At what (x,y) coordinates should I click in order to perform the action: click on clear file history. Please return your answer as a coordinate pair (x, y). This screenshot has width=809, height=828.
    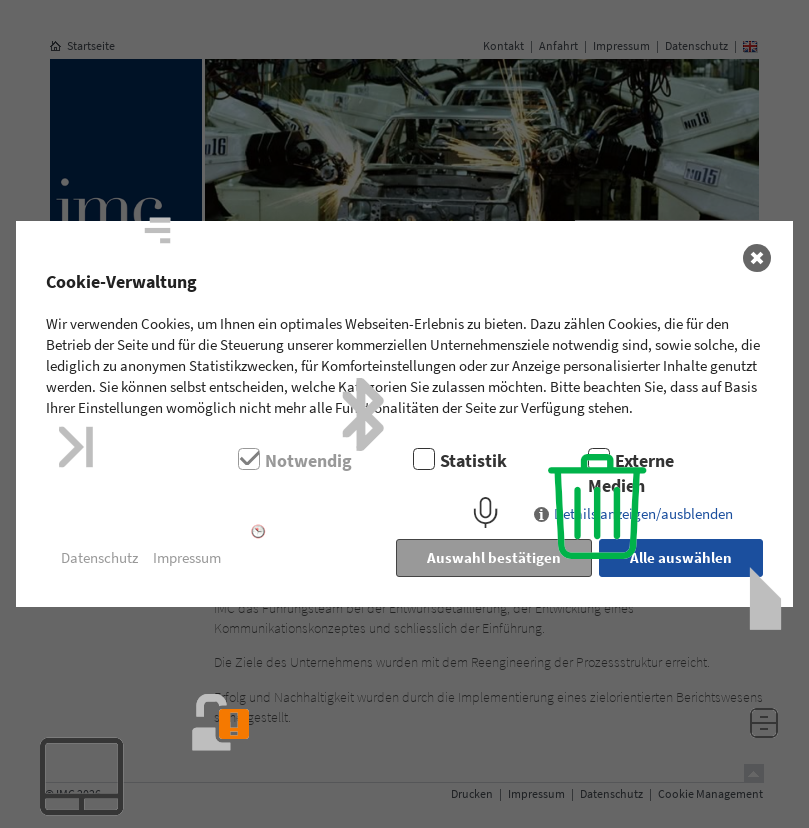
    Looking at the image, I should click on (600, 506).